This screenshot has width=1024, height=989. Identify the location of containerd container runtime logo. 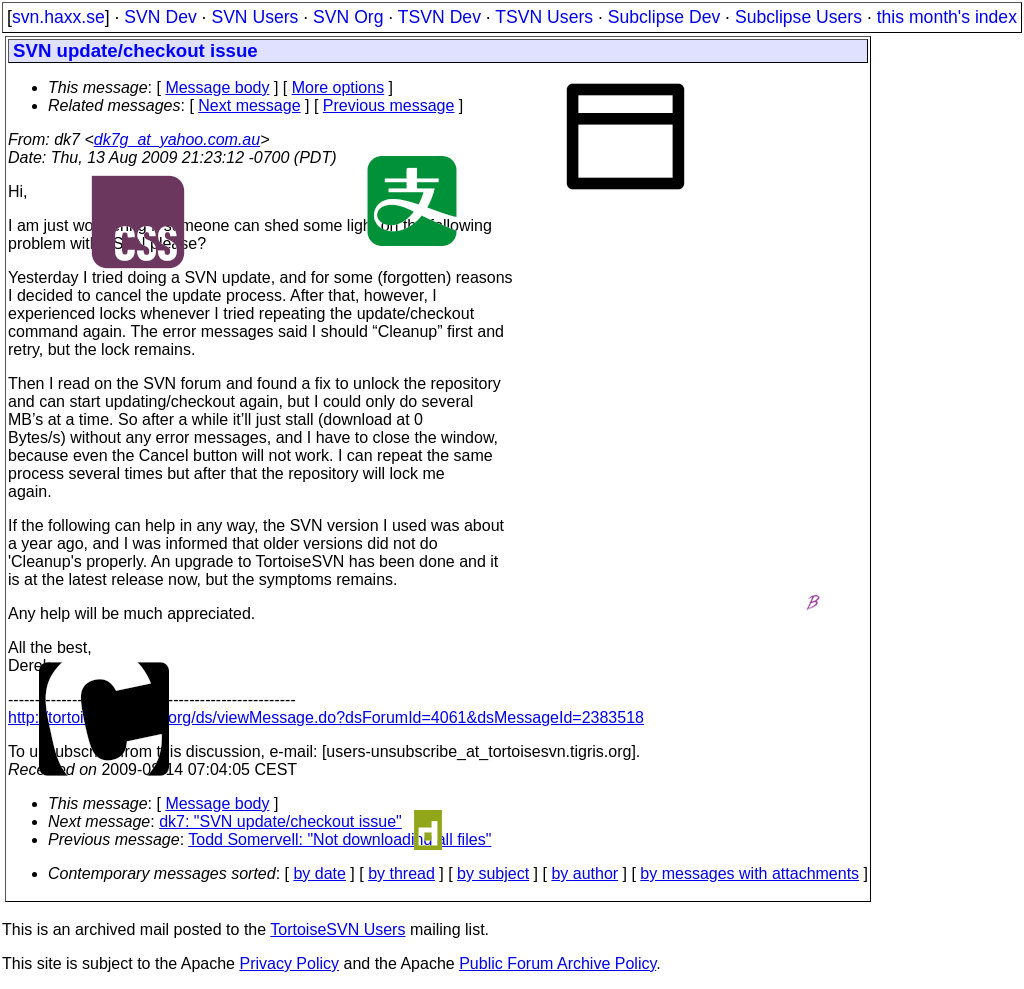
(428, 830).